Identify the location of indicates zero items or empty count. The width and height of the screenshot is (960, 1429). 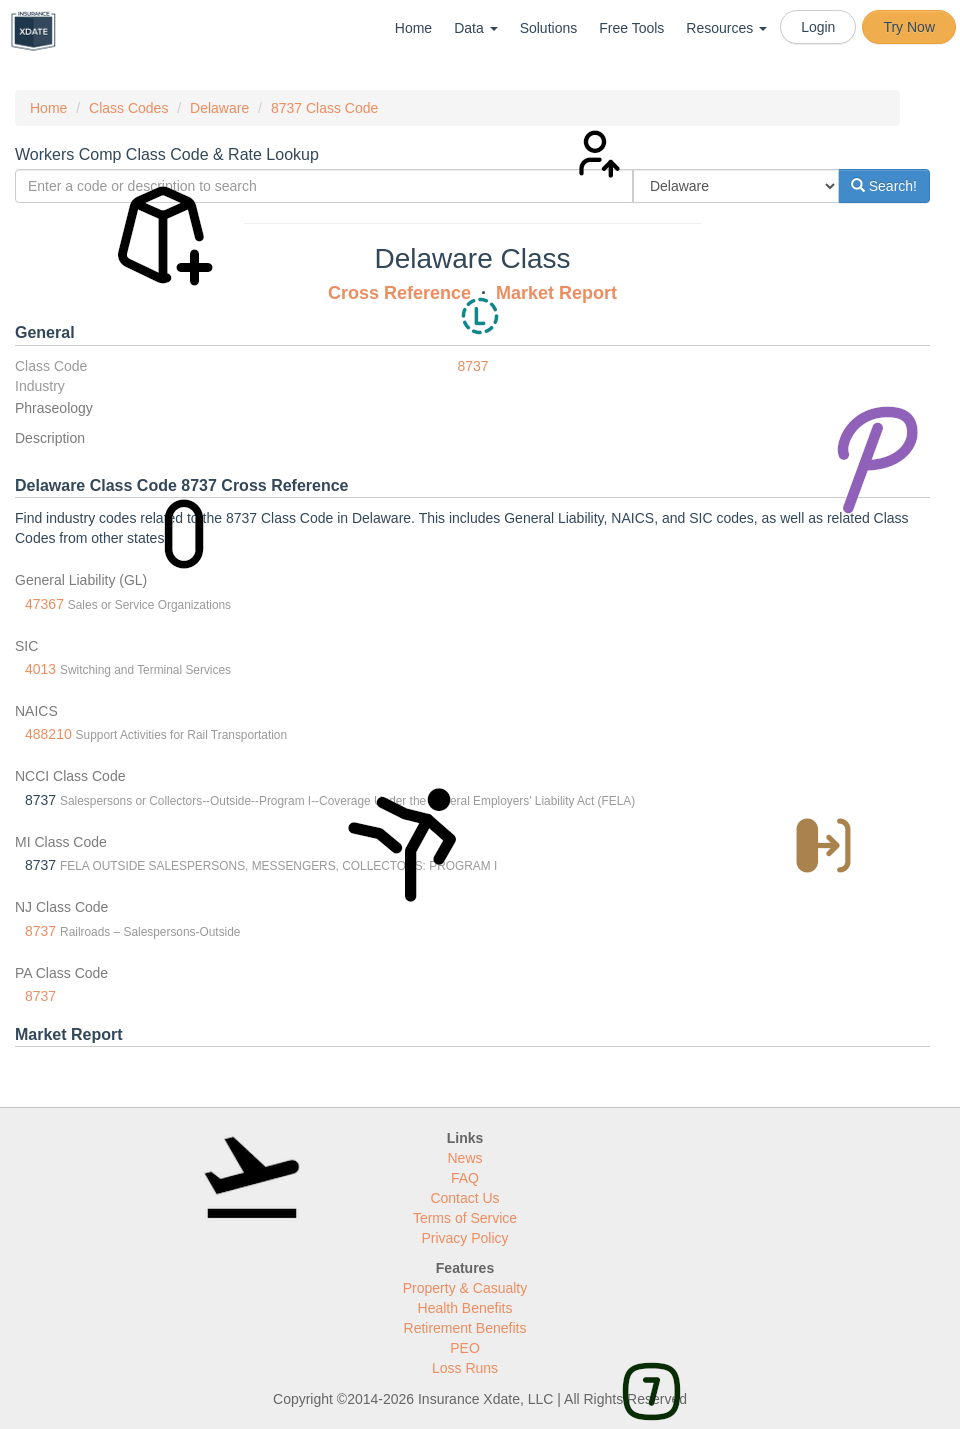
(184, 534).